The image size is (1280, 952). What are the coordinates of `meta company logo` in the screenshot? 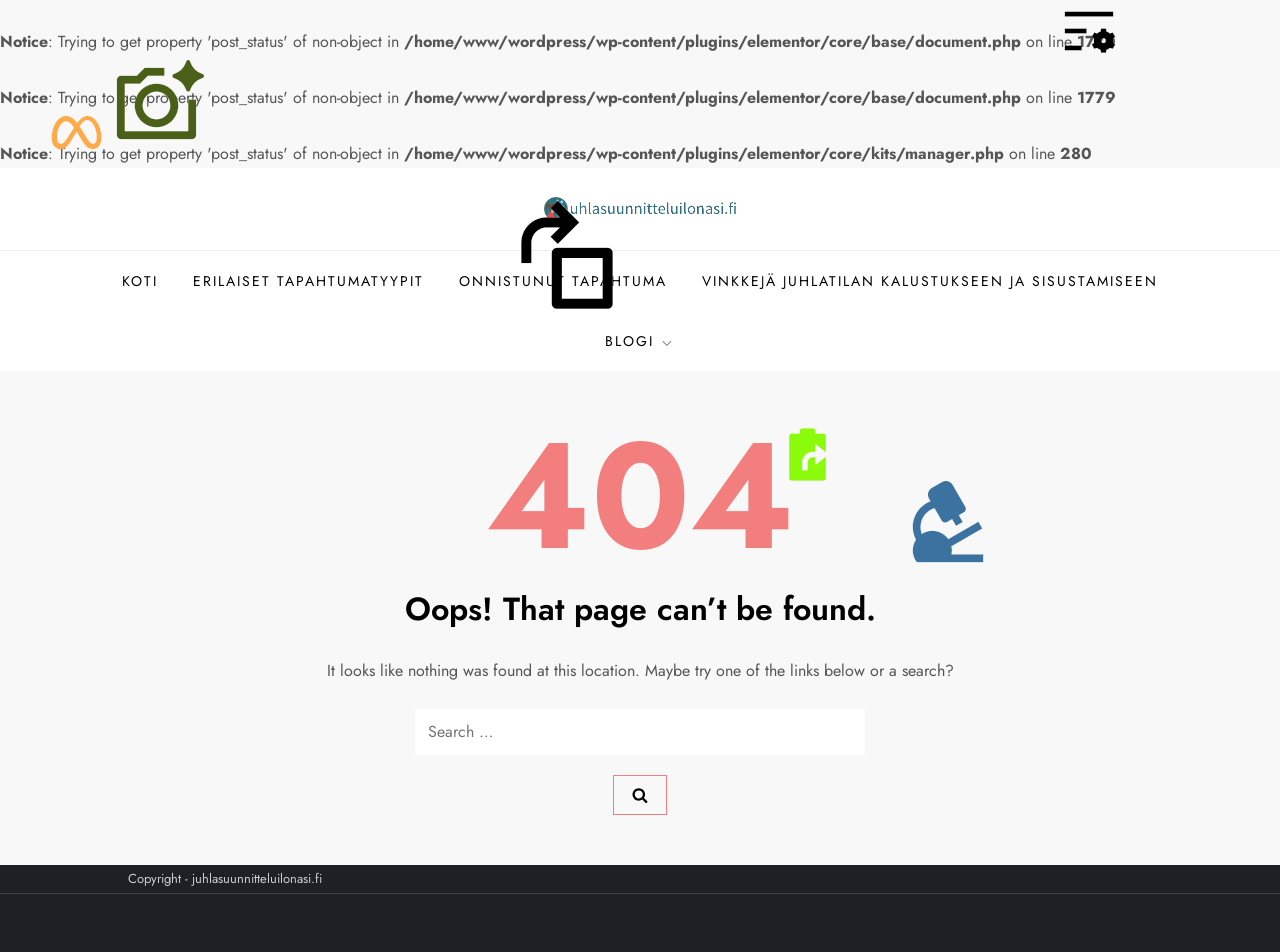 It's located at (76, 132).